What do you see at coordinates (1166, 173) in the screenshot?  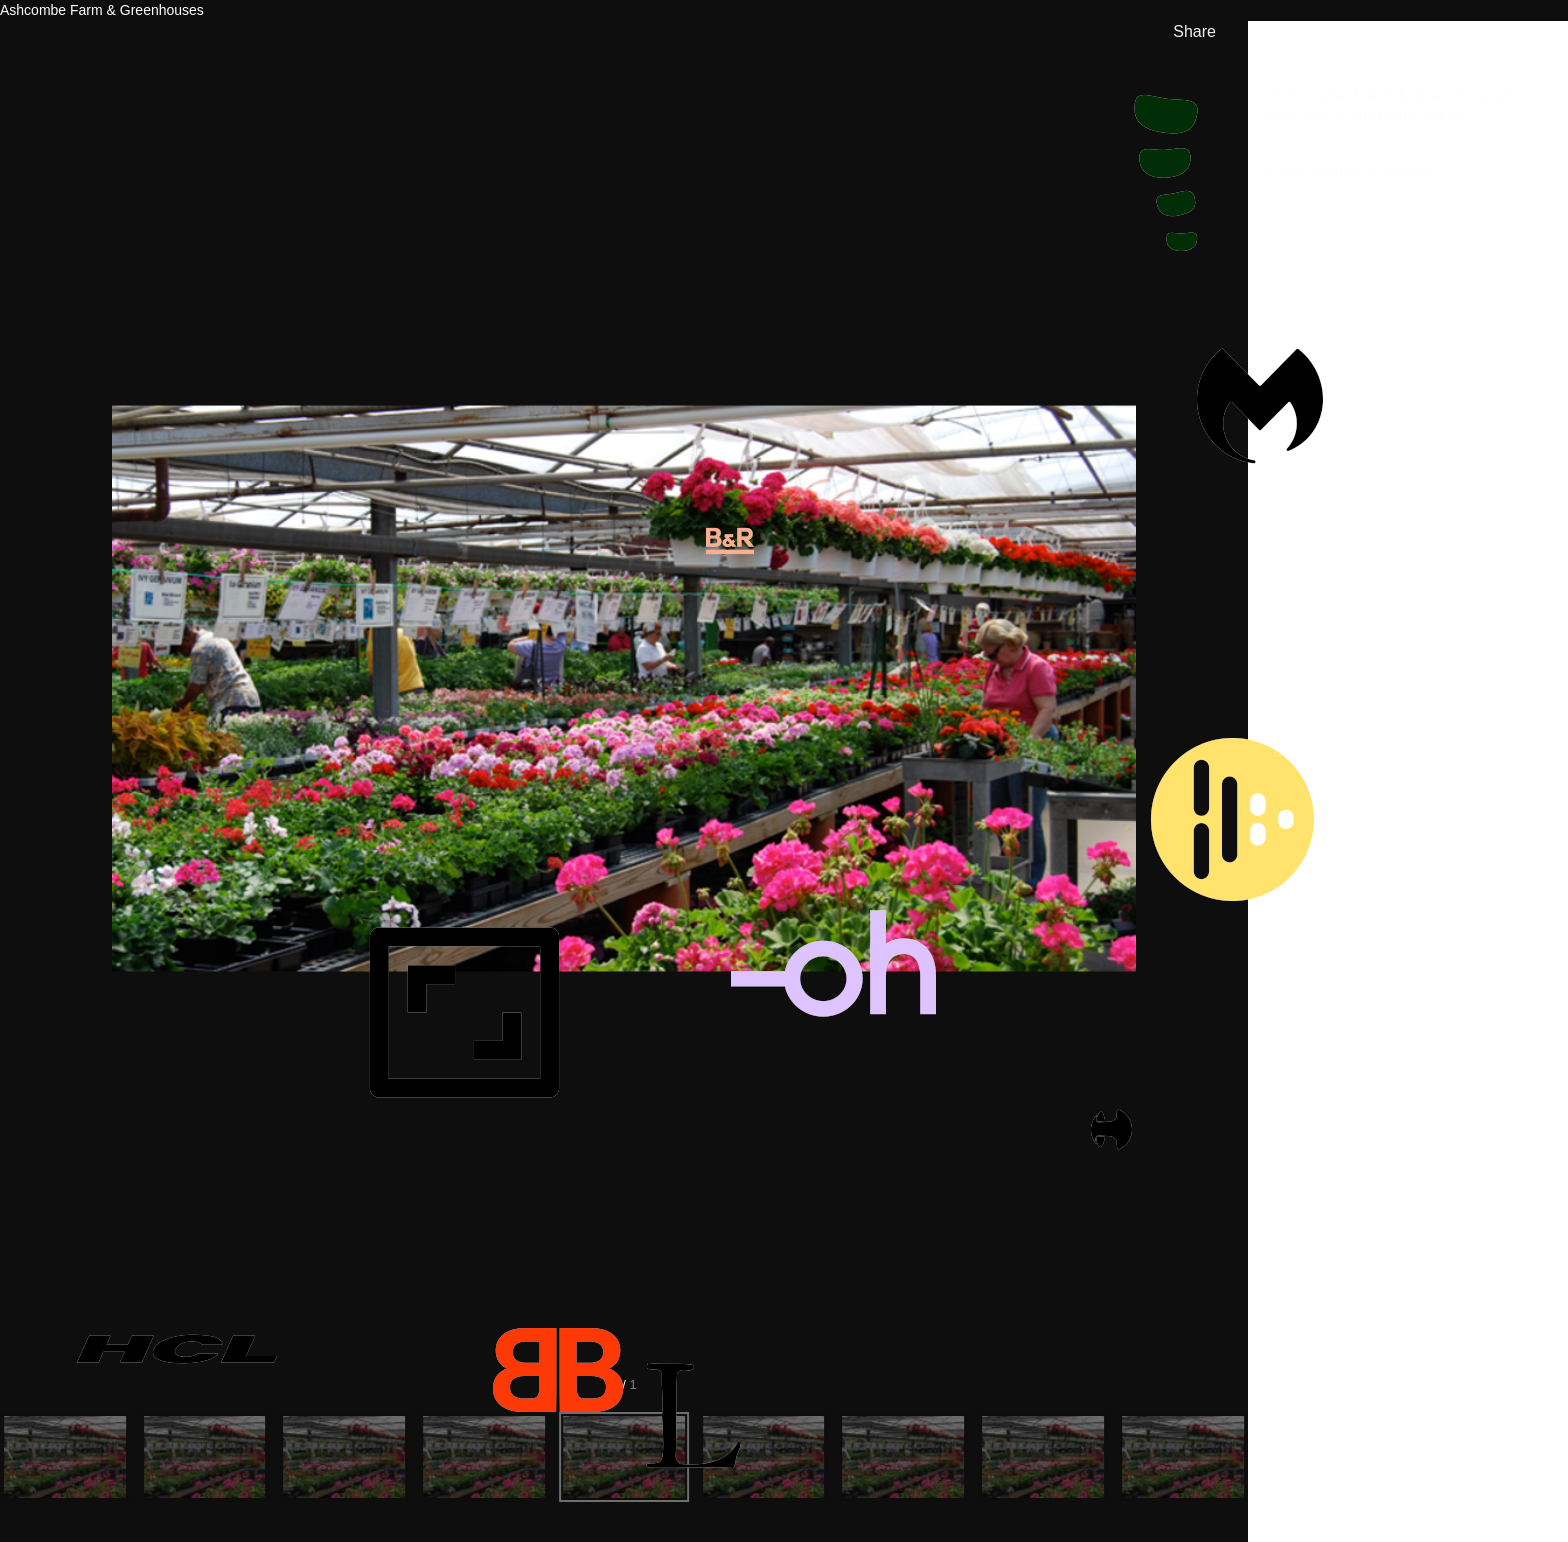 I see `spine game engine logo` at bounding box center [1166, 173].